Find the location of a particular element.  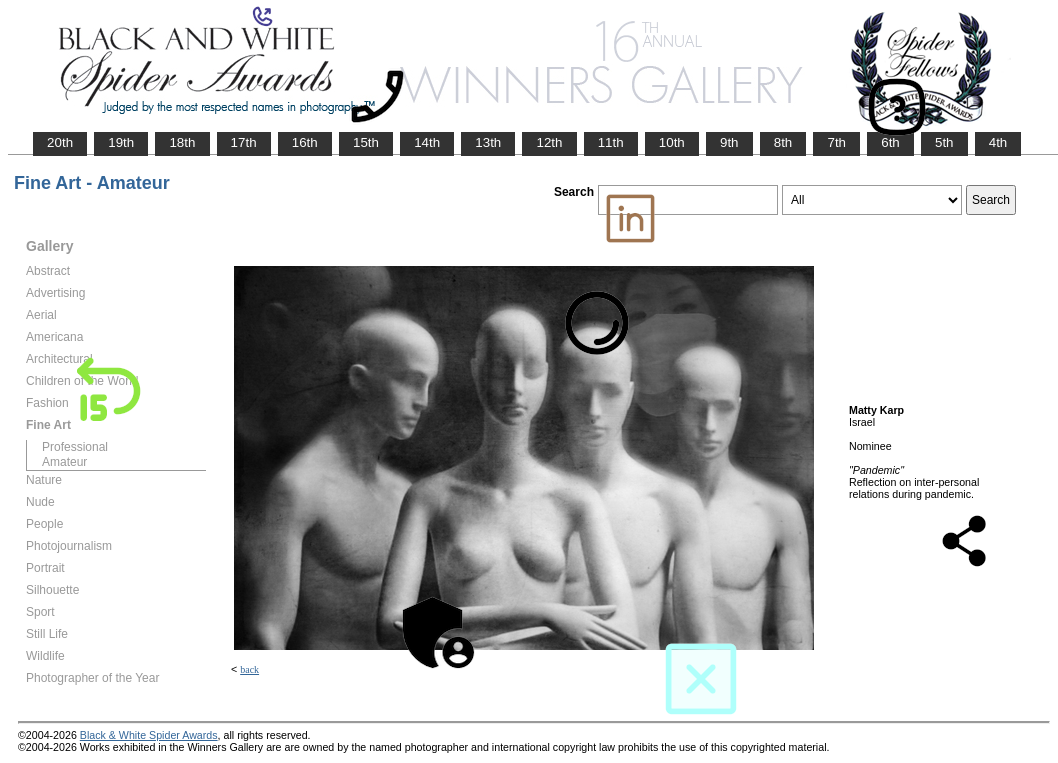

skip back 15 seconds in media playback is located at coordinates (107, 391).